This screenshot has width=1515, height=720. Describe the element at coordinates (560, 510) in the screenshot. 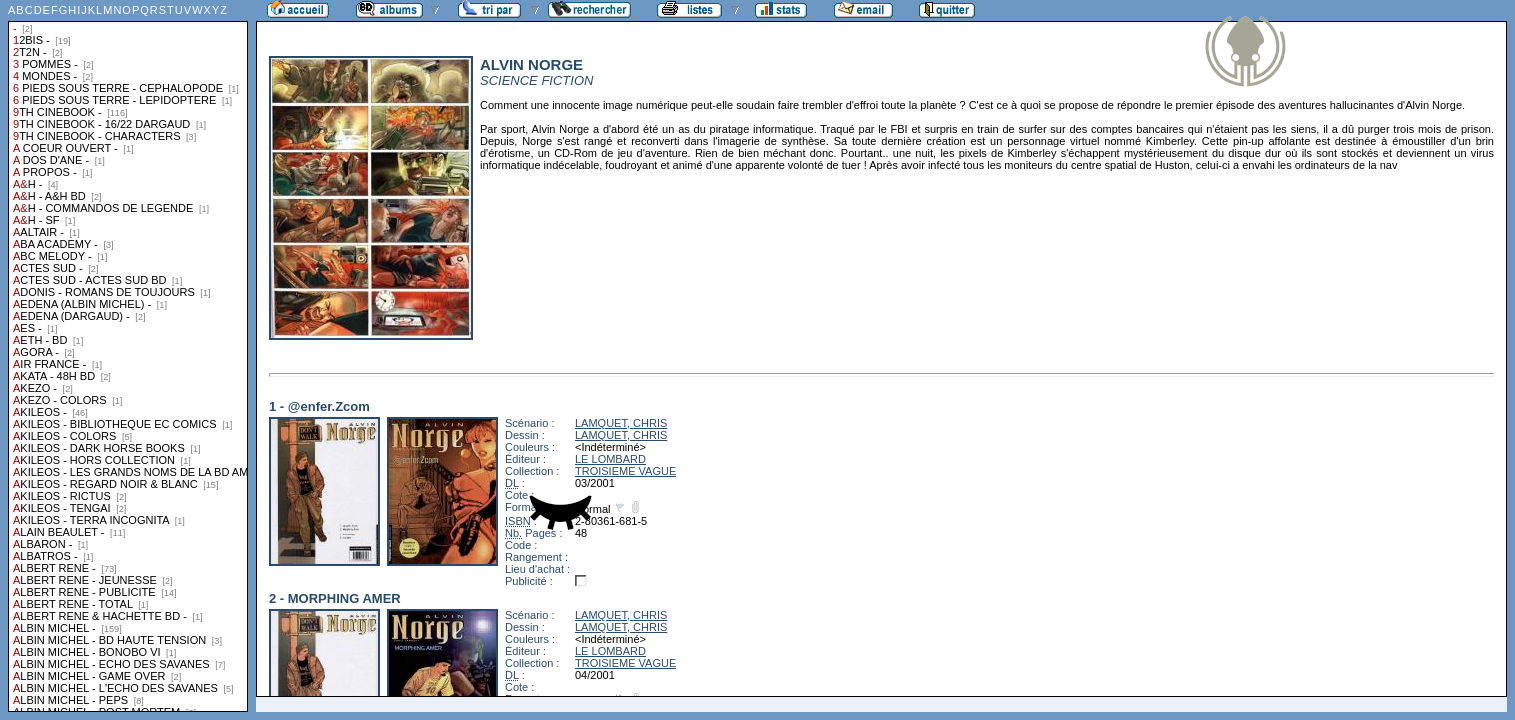

I see `hide password or sensitive content` at that location.